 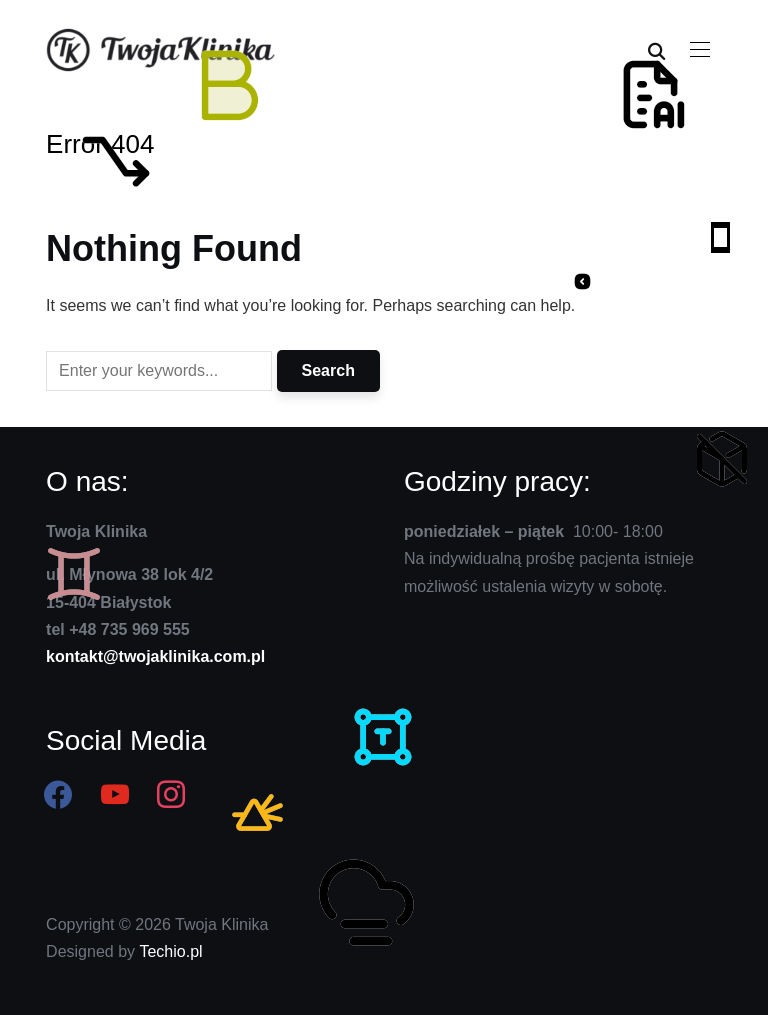 I want to click on indicates a declining trend or decrease in value, so click(x=116, y=160).